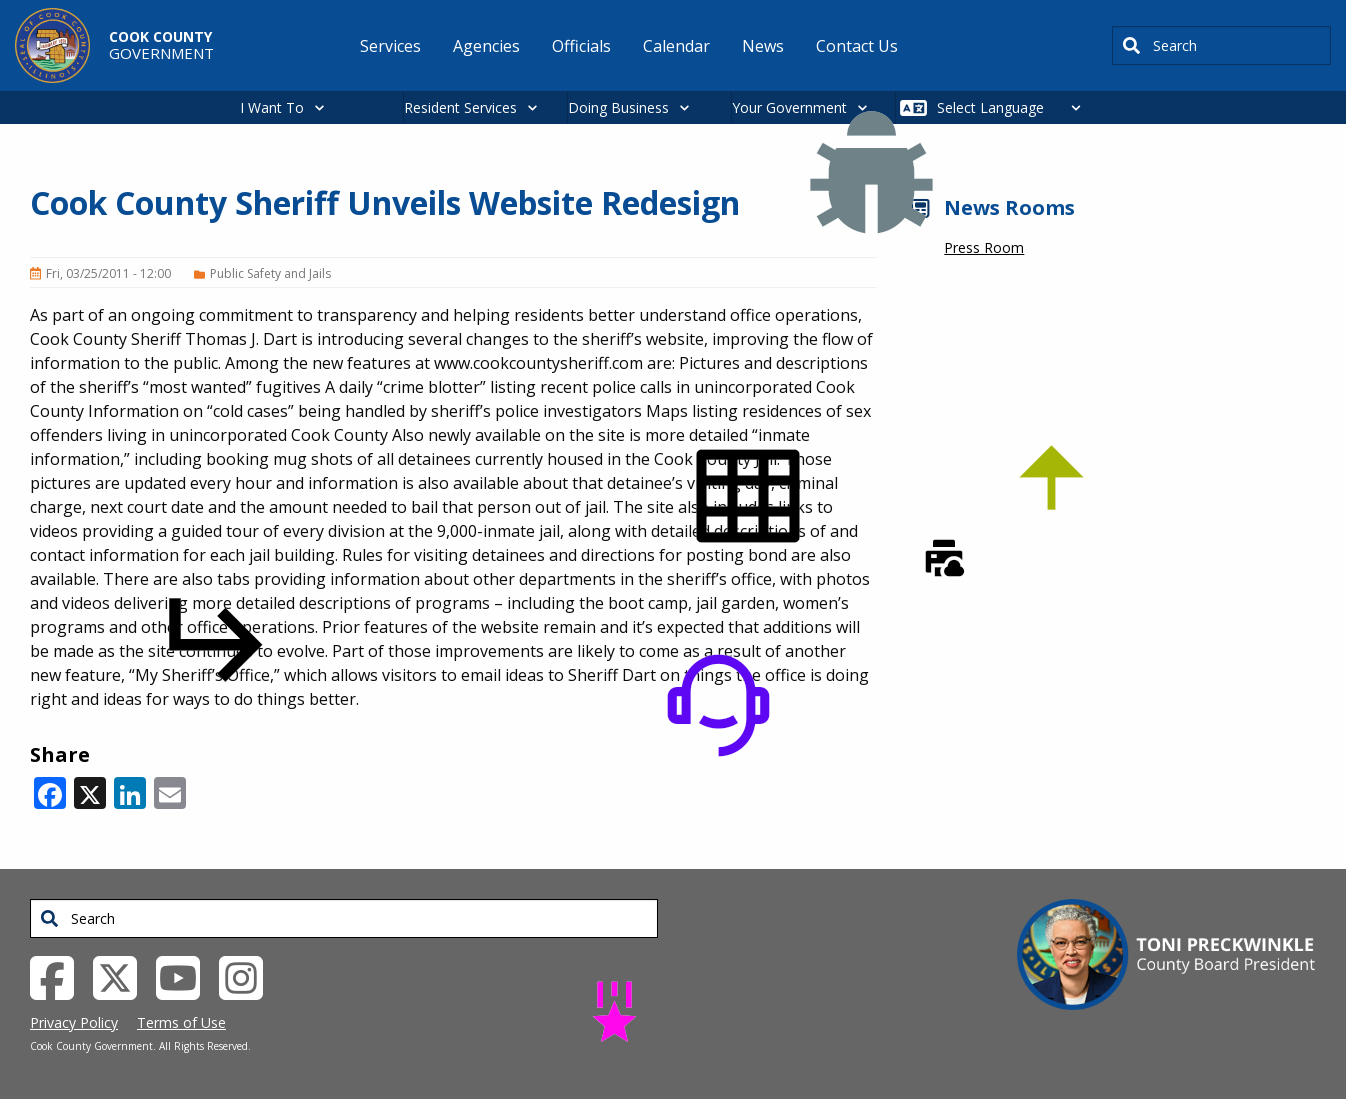  What do you see at coordinates (718, 705) in the screenshot?
I see `contact customer support` at bounding box center [718, 705].